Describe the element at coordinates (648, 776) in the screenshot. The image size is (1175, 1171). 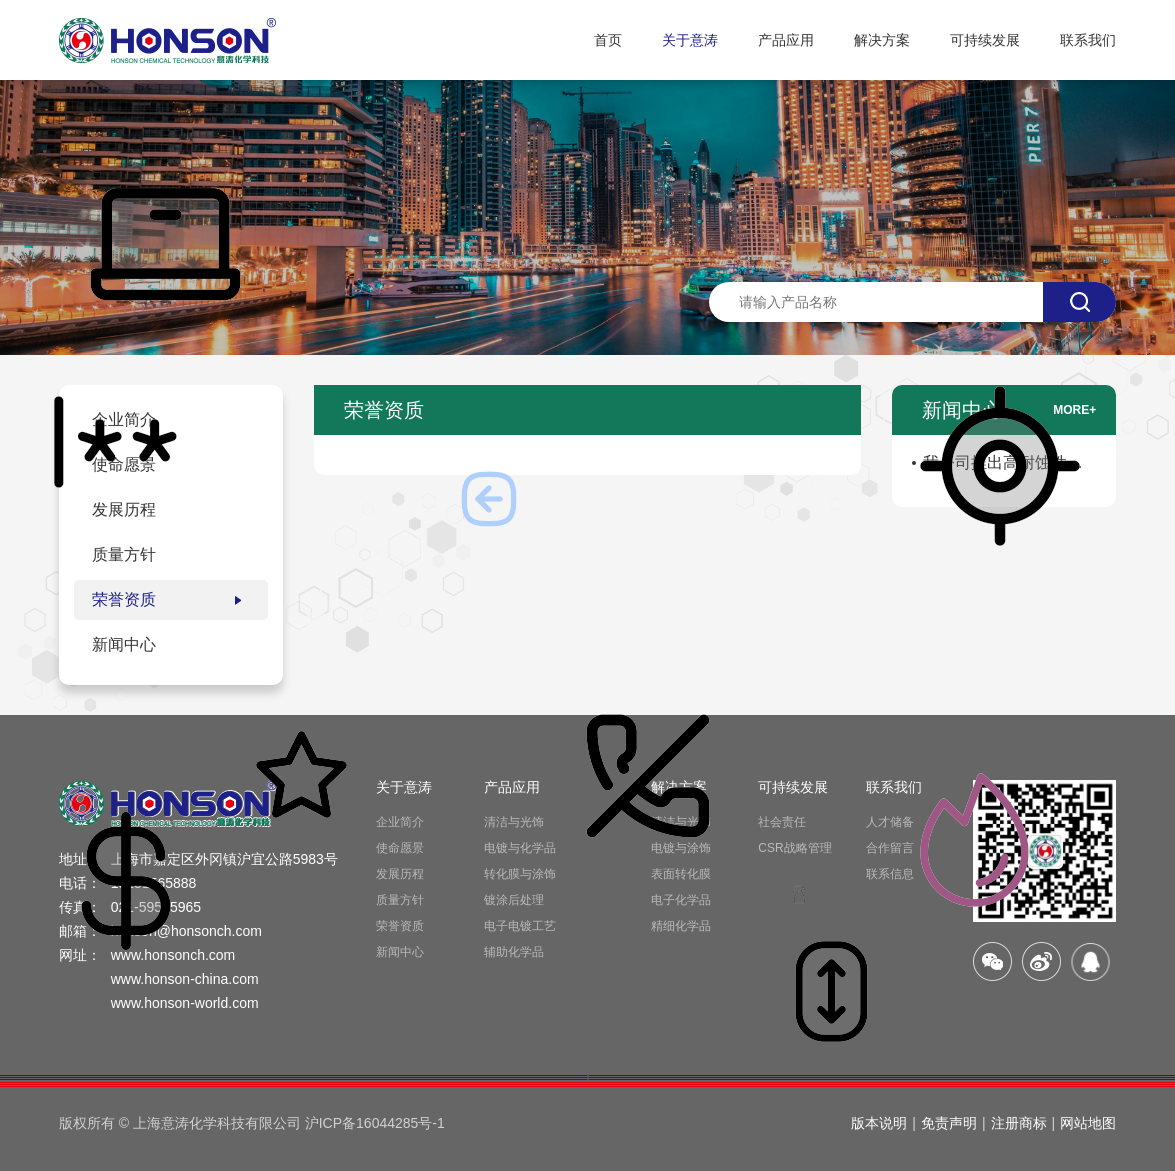
I see `mute or disable phone calls` at that location.